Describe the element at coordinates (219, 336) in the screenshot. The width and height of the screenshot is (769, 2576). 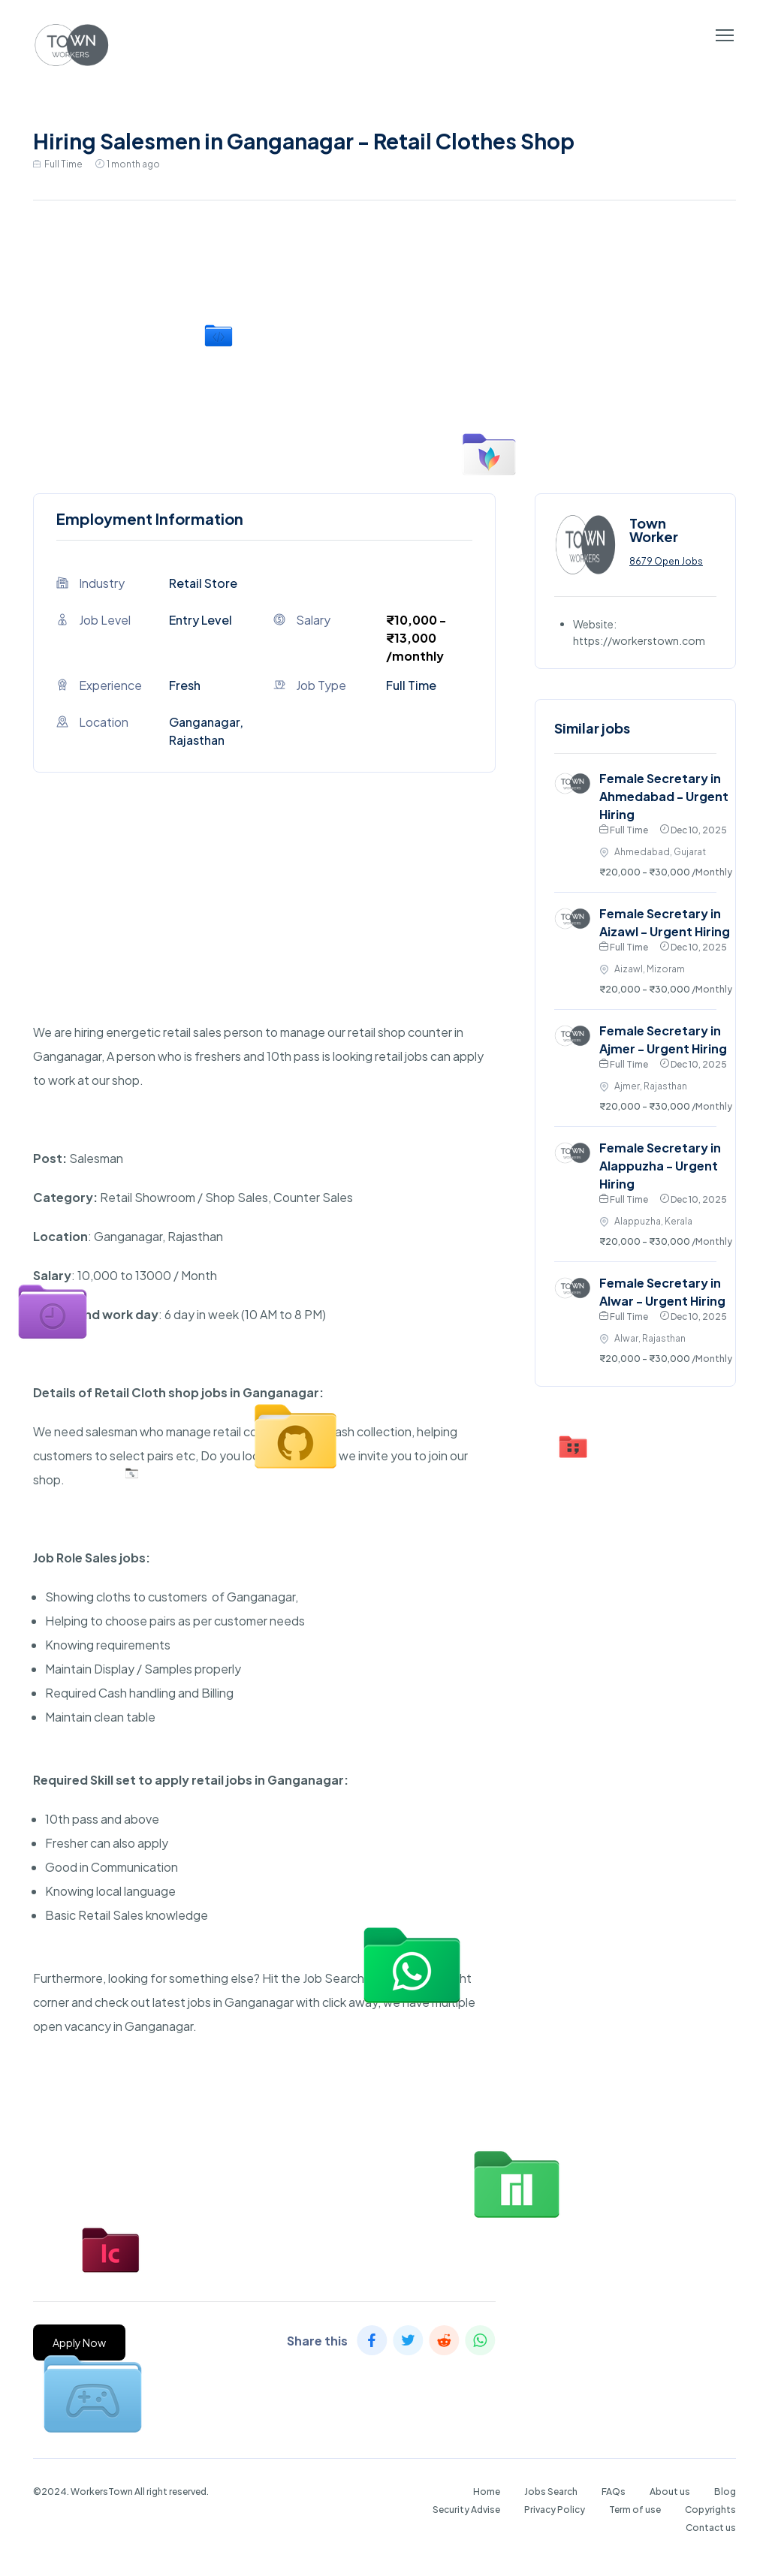
I see `open folder containing code or development files` at that location.